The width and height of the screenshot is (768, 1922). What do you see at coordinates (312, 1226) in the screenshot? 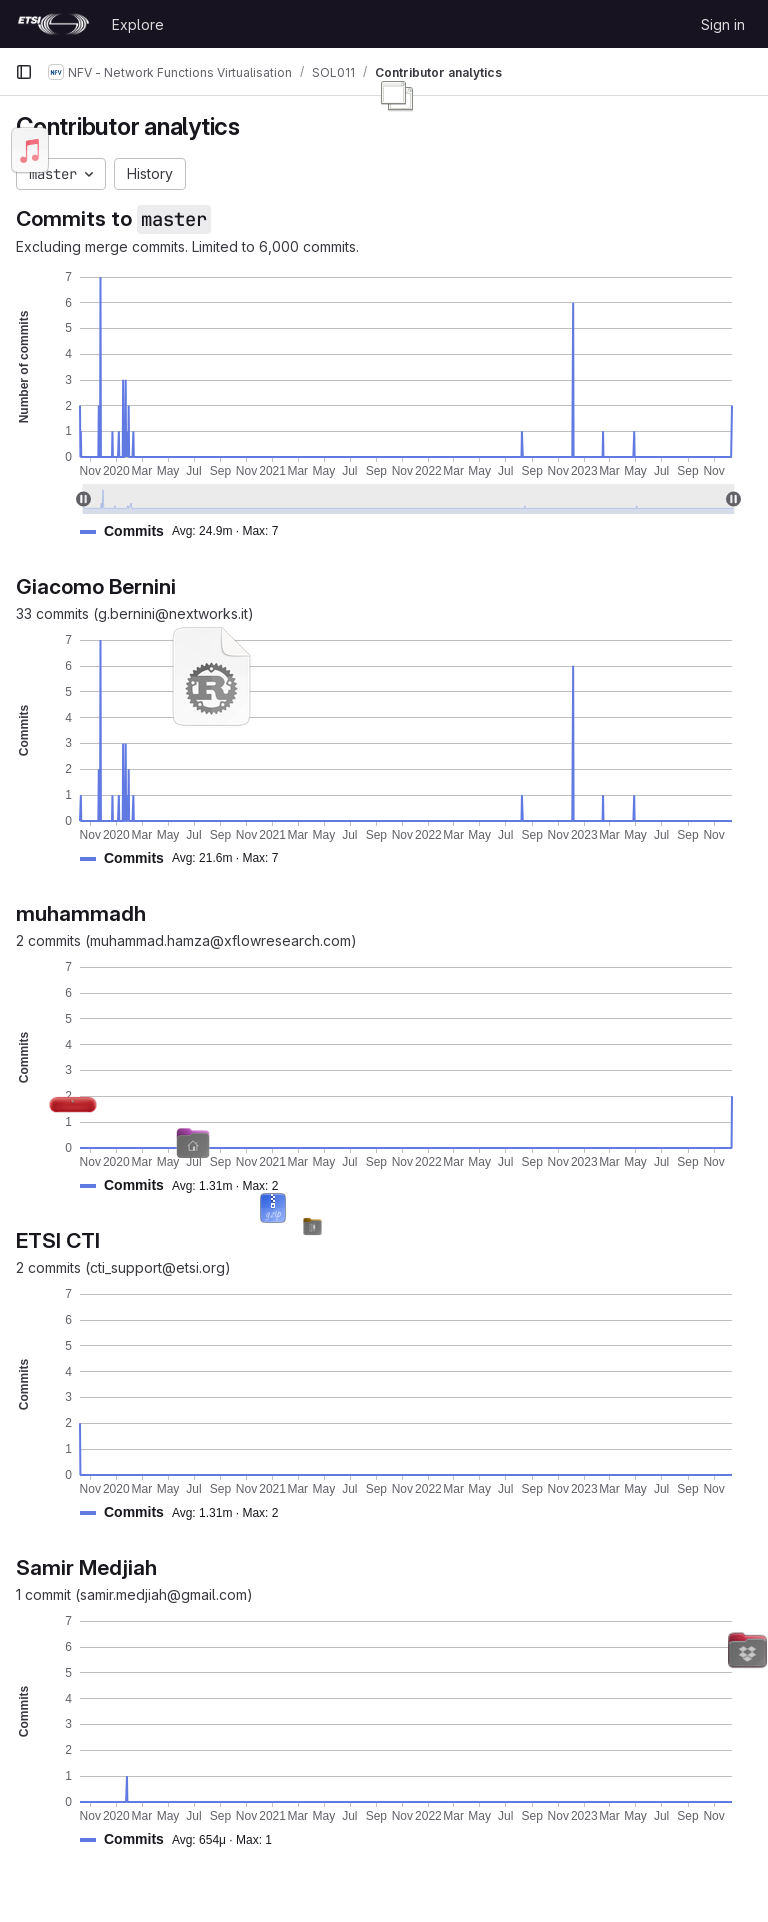
I see `open templates folder` at bounding box center [312, 1226].